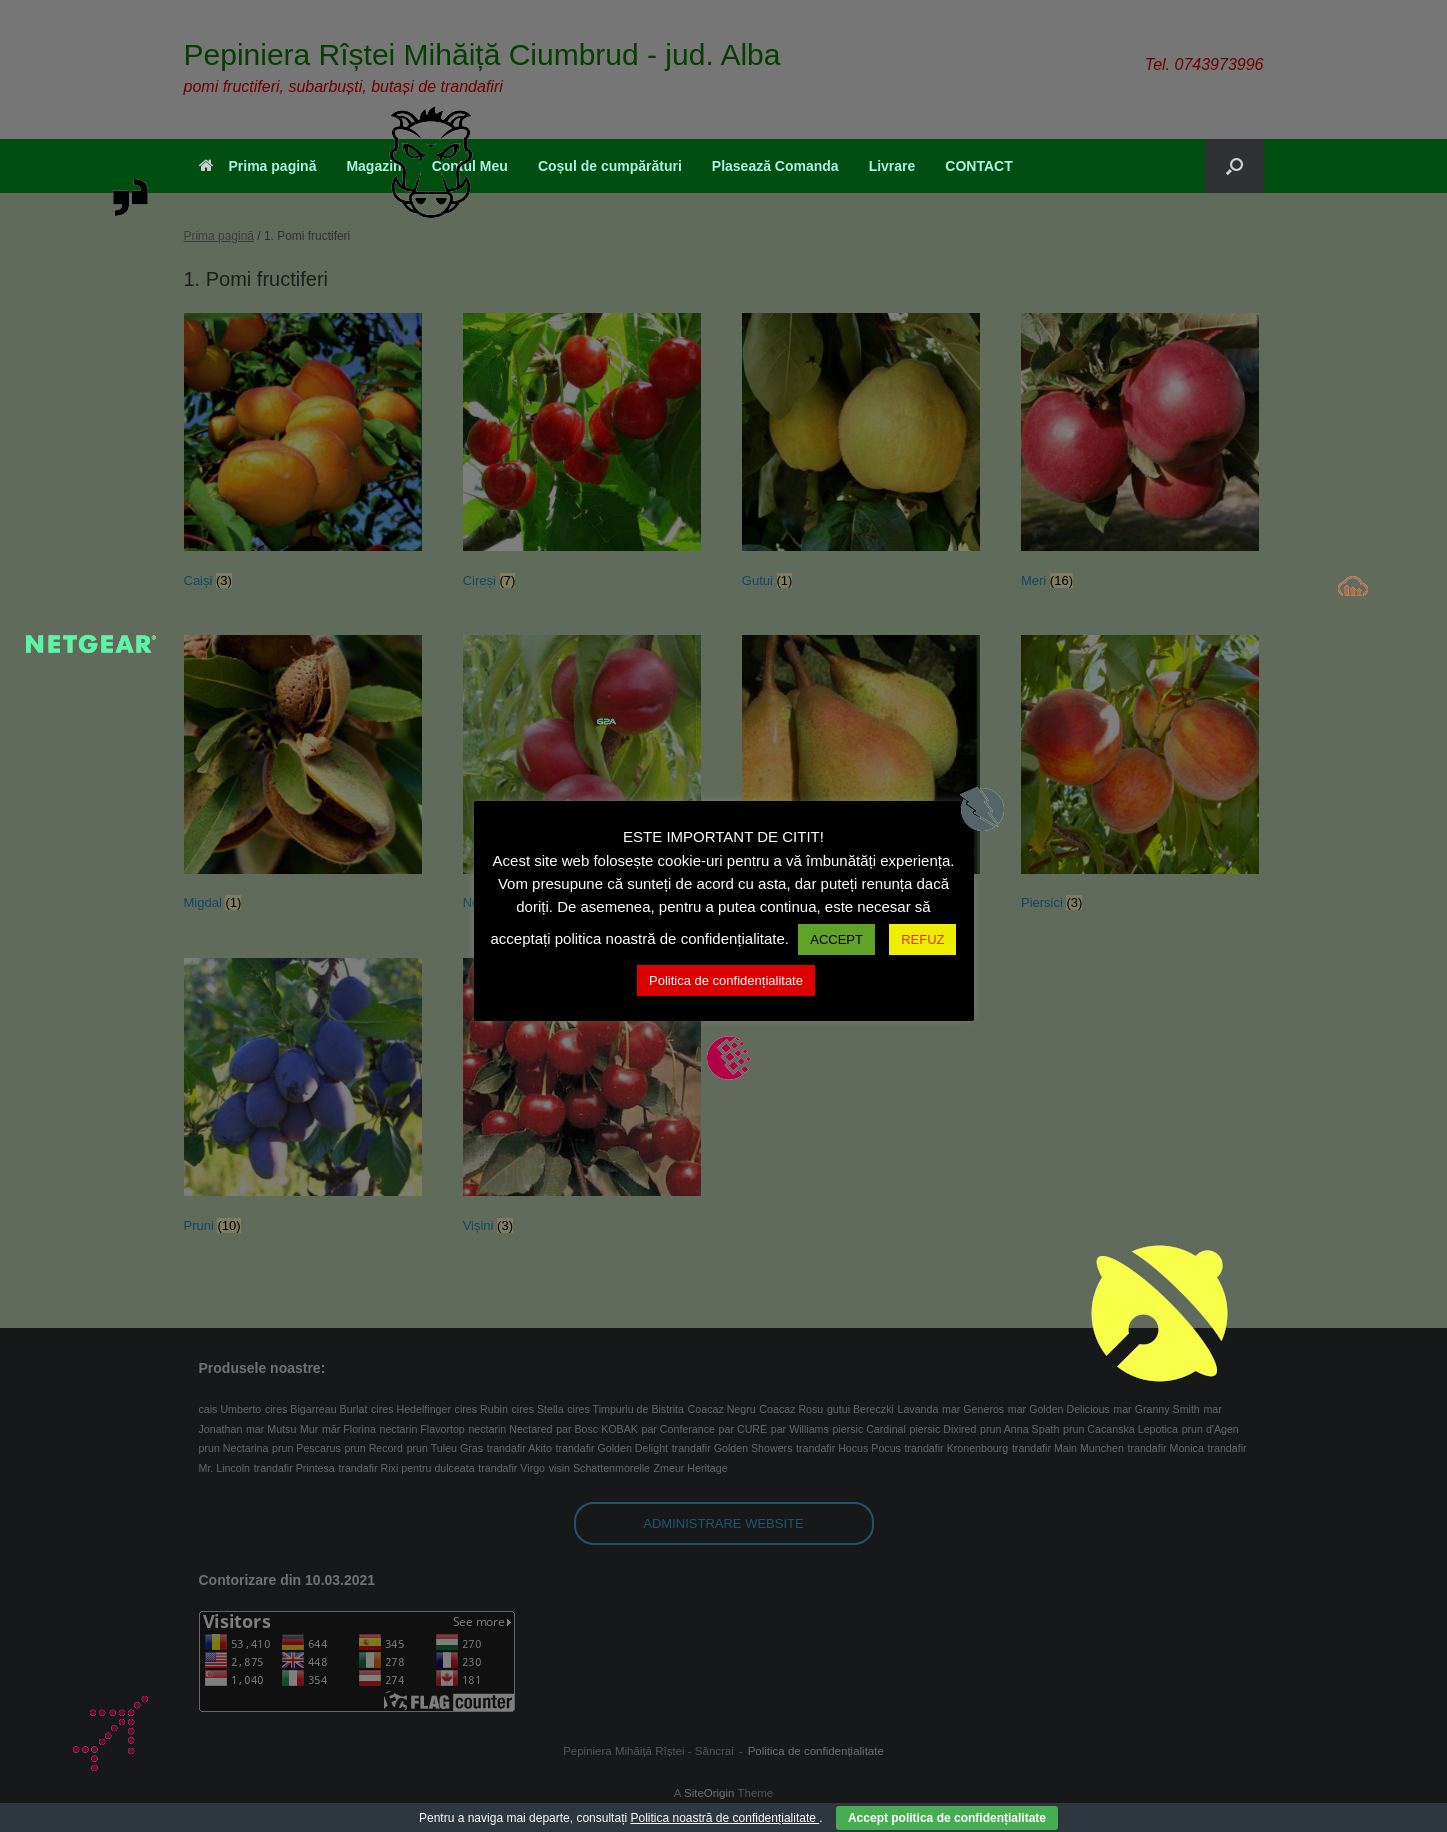  I want to click on netgear brand logo, so click(91, 644).